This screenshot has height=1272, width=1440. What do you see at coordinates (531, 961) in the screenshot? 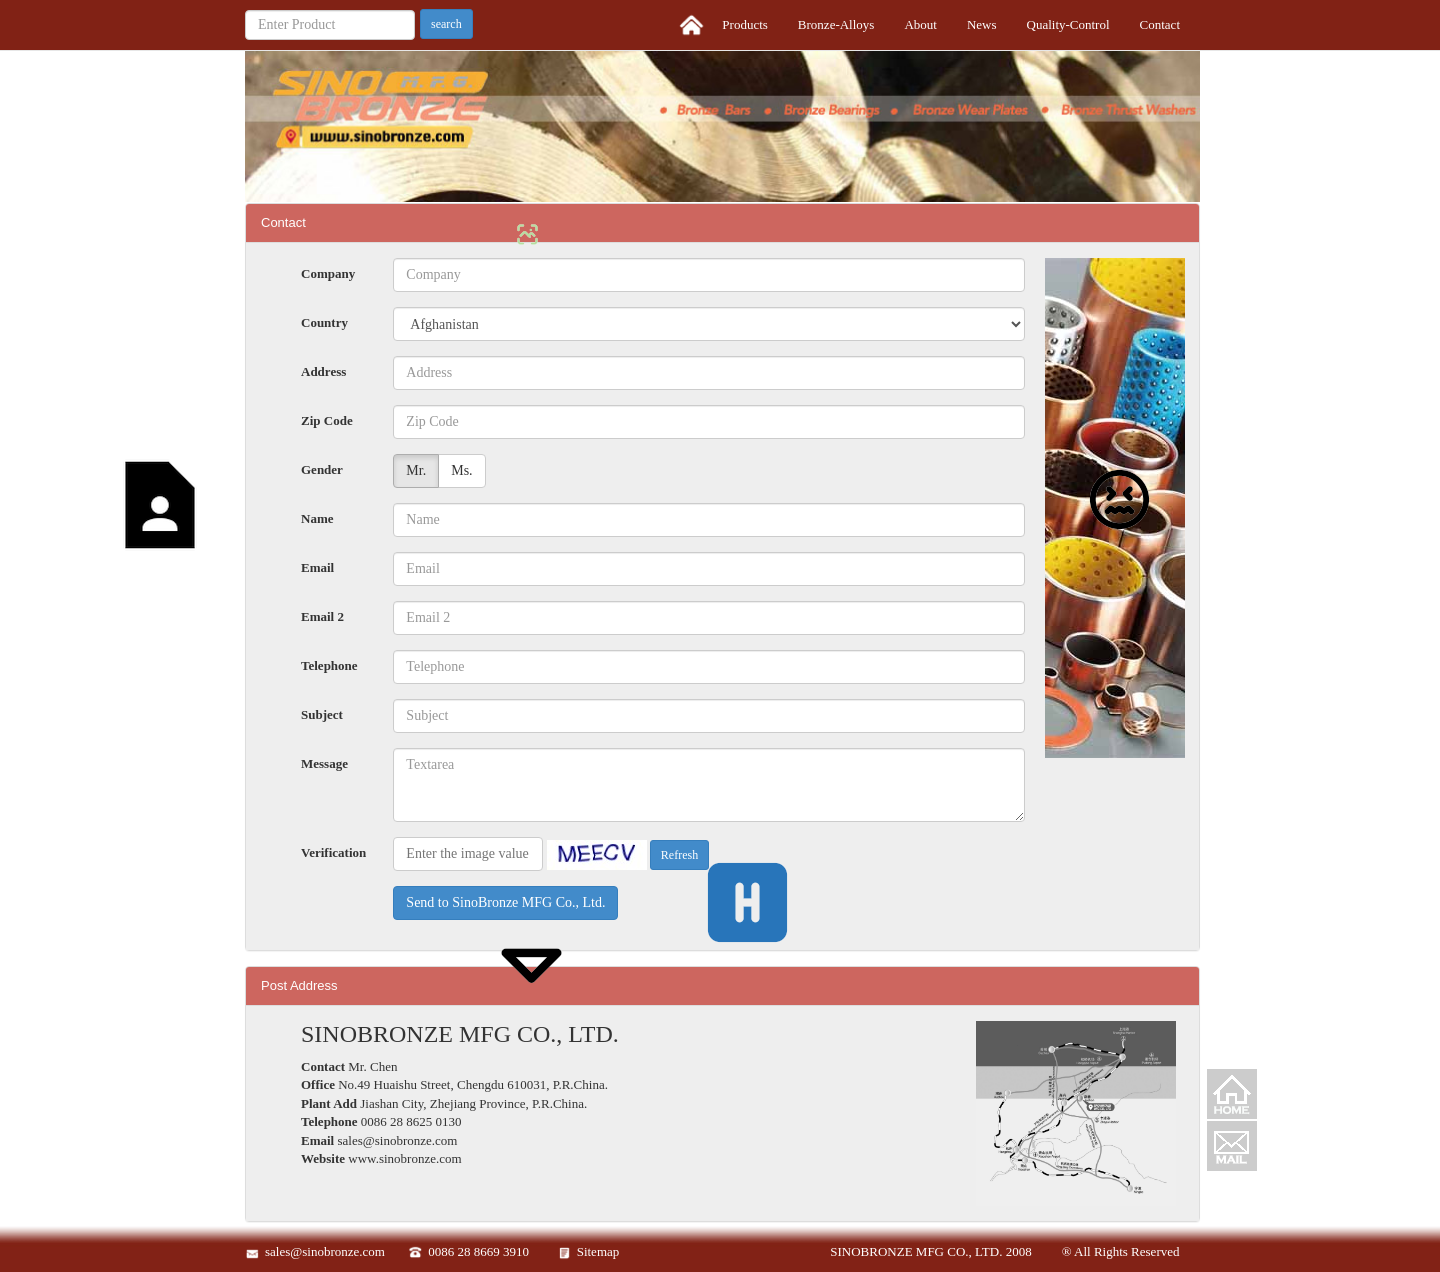
I see `expand dropdown menu` at bounding box center [531, 961].